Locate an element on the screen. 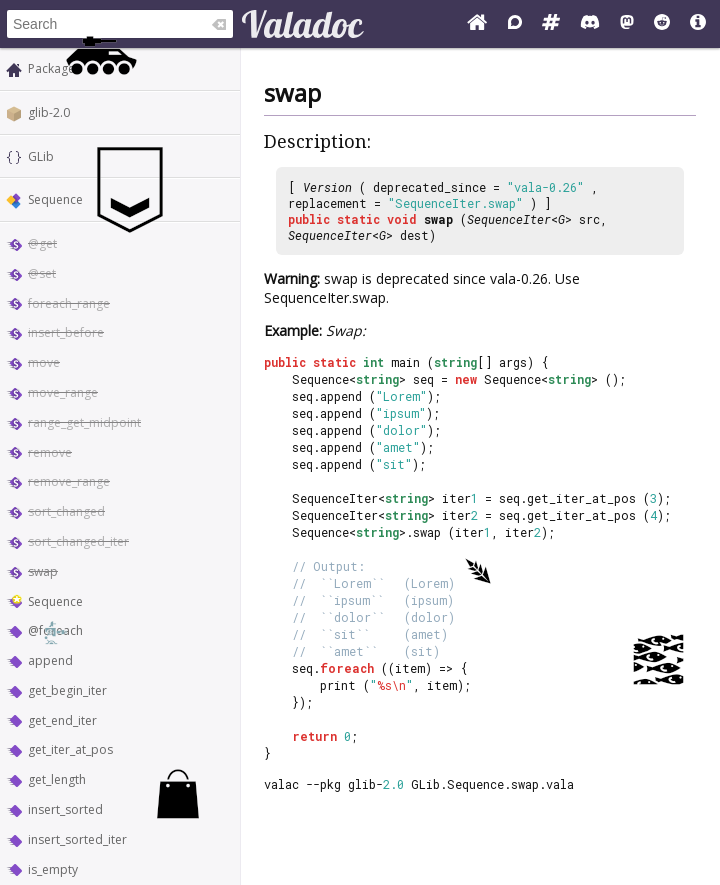 The height and width of the screenshot is (885, 720). indicates speed or rapid movement is located at coordinates (478, 571).